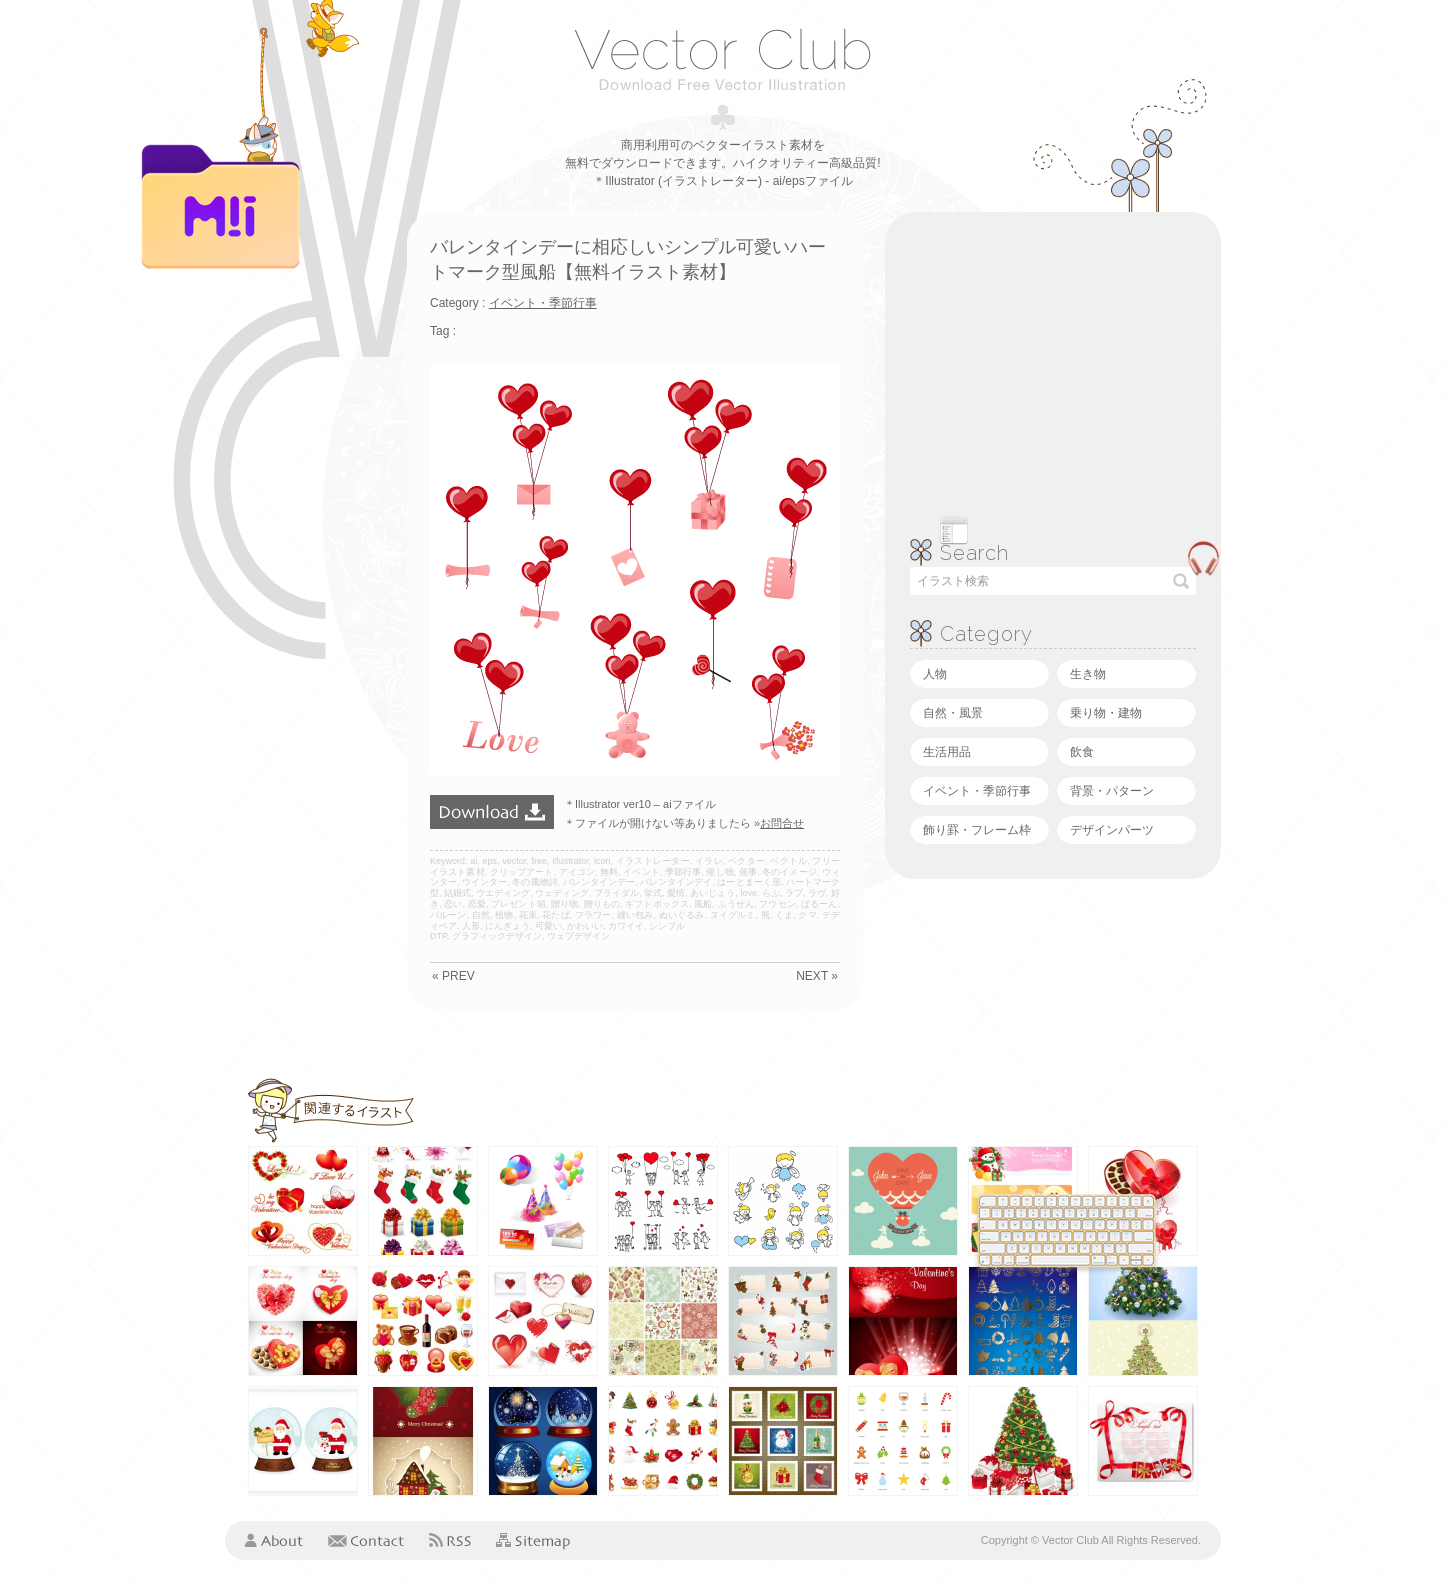 The image size is (1446, 1585). What do you see at coordinates (1066, 1230) in the screenshot?
I see `apple magic keyboard with touch id in yellow` at bounding box center [1066, 1230].